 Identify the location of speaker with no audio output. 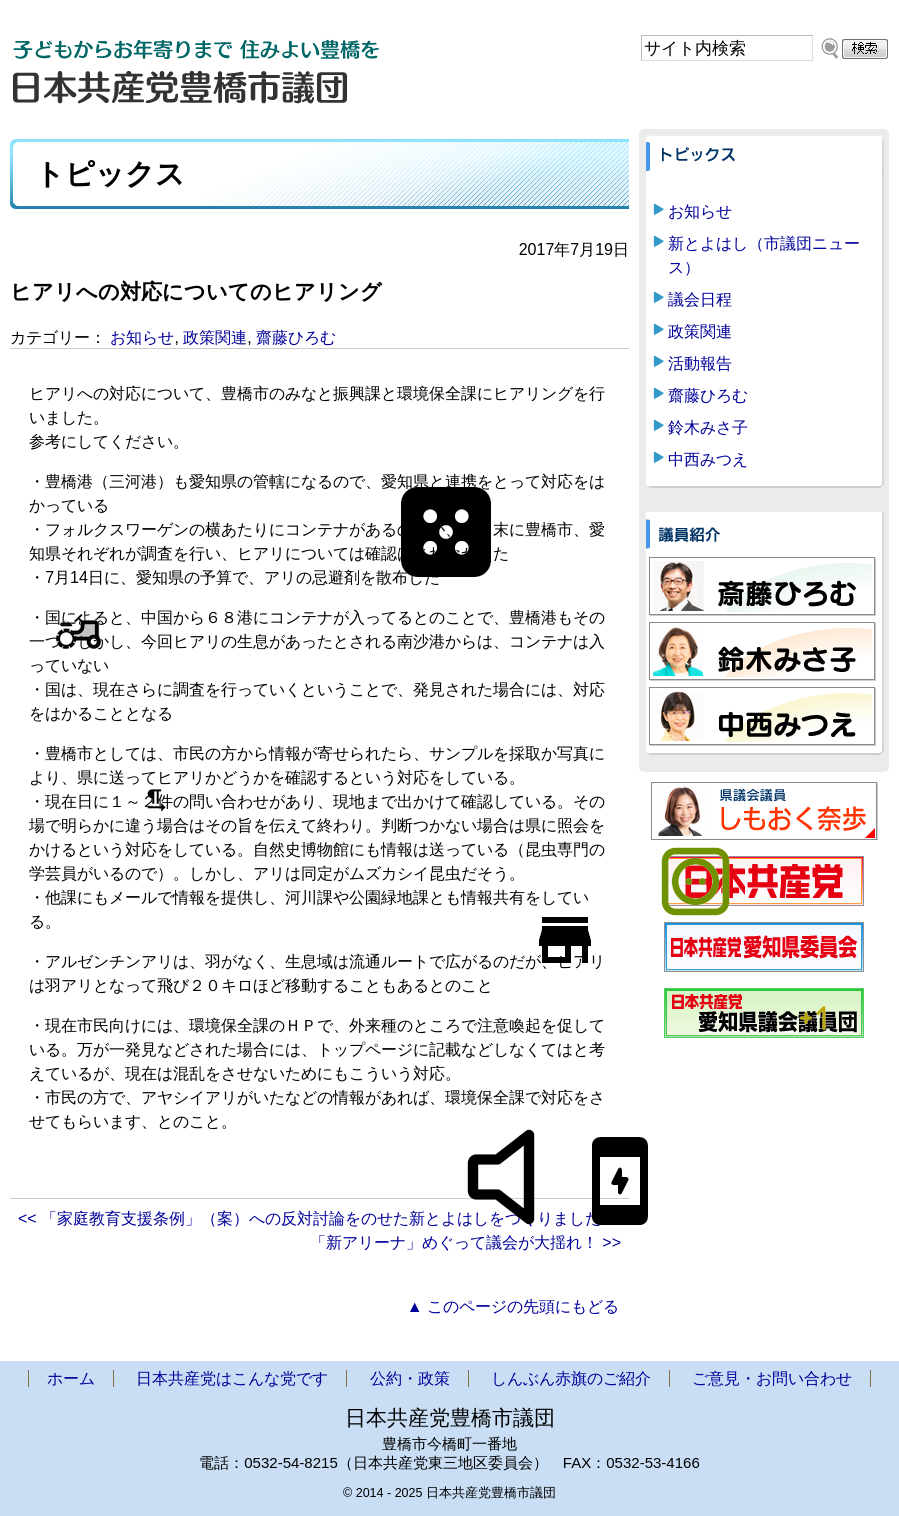
(515, 1177).